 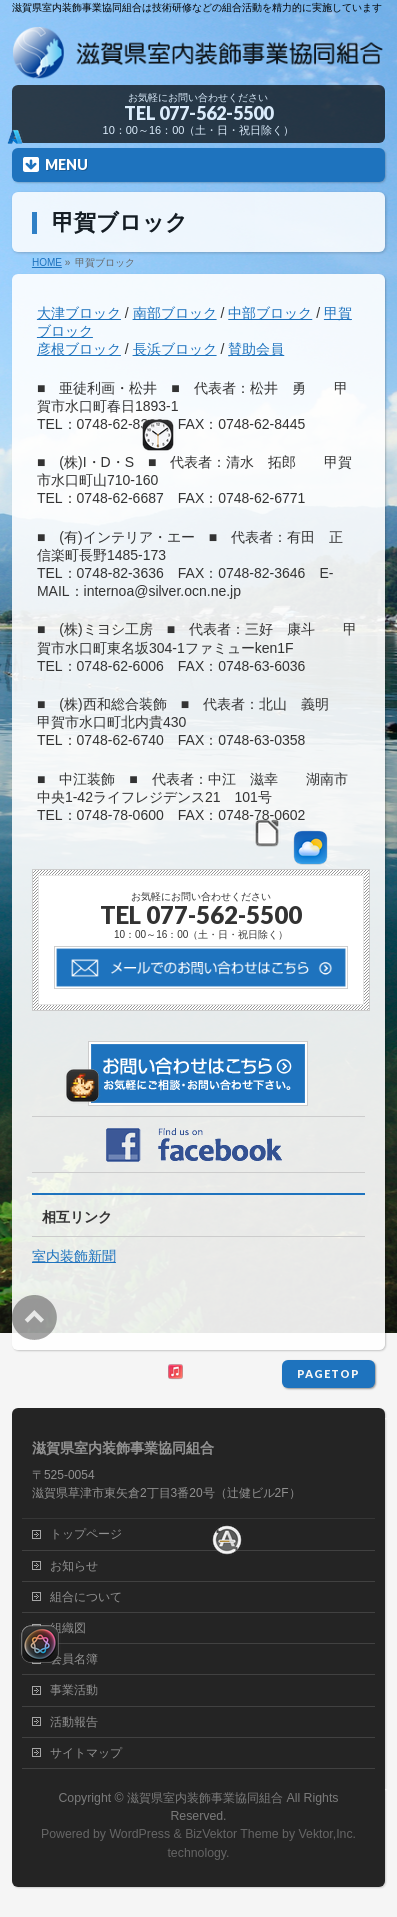 I want to click on open the weather app, so click(x=310, y=847).